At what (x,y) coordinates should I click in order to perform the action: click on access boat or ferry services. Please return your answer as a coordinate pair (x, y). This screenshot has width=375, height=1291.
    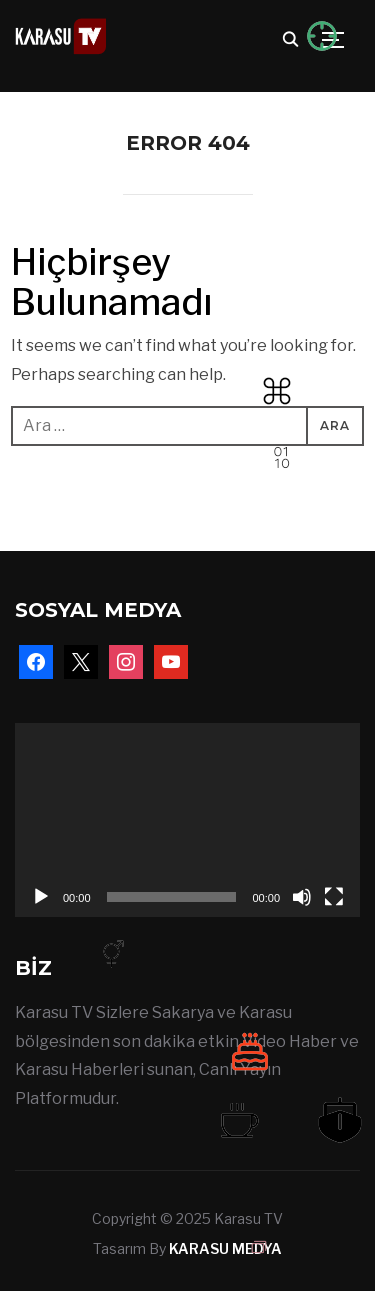
    Looking at the image, I should click on (340, 1120).